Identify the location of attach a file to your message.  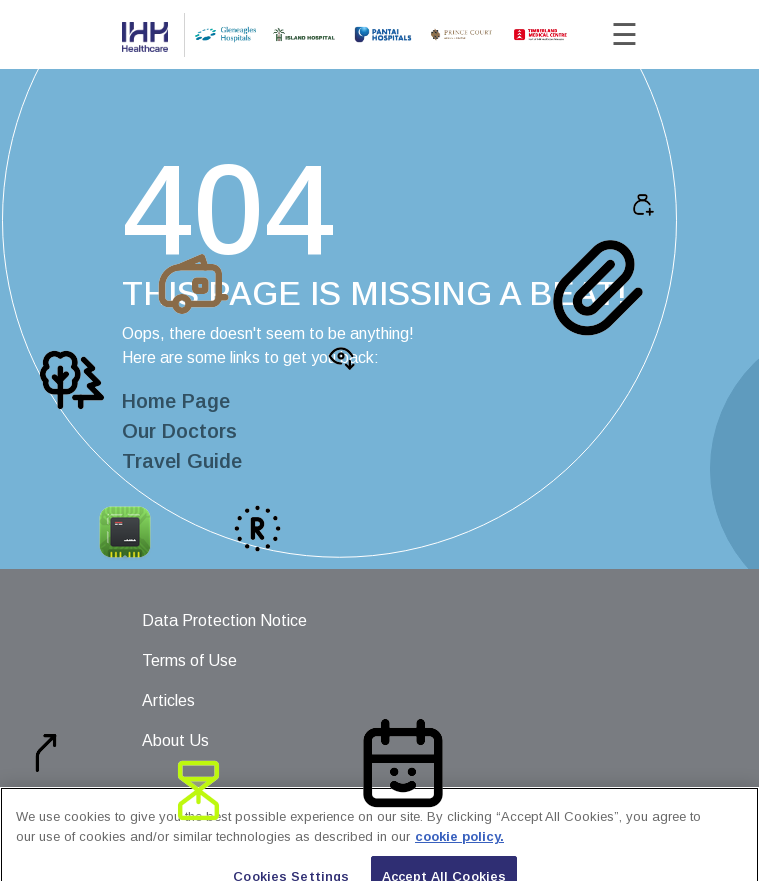
(596, 287).